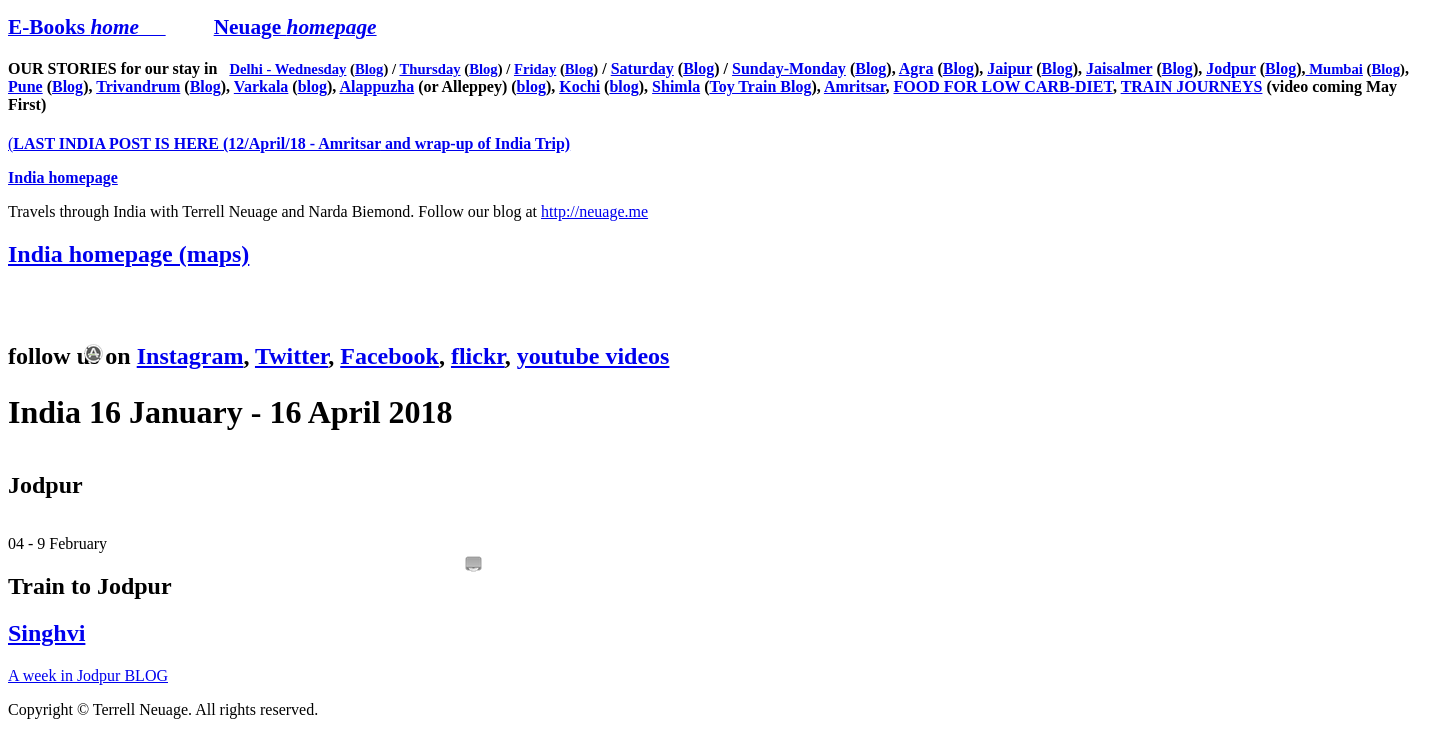 The width and height of the screenshot is (1440, 735). What do you see at coordinates (473, 563) in the screenshot?
I see `access optical drive or disc reader` at bounding box center [473, 563].